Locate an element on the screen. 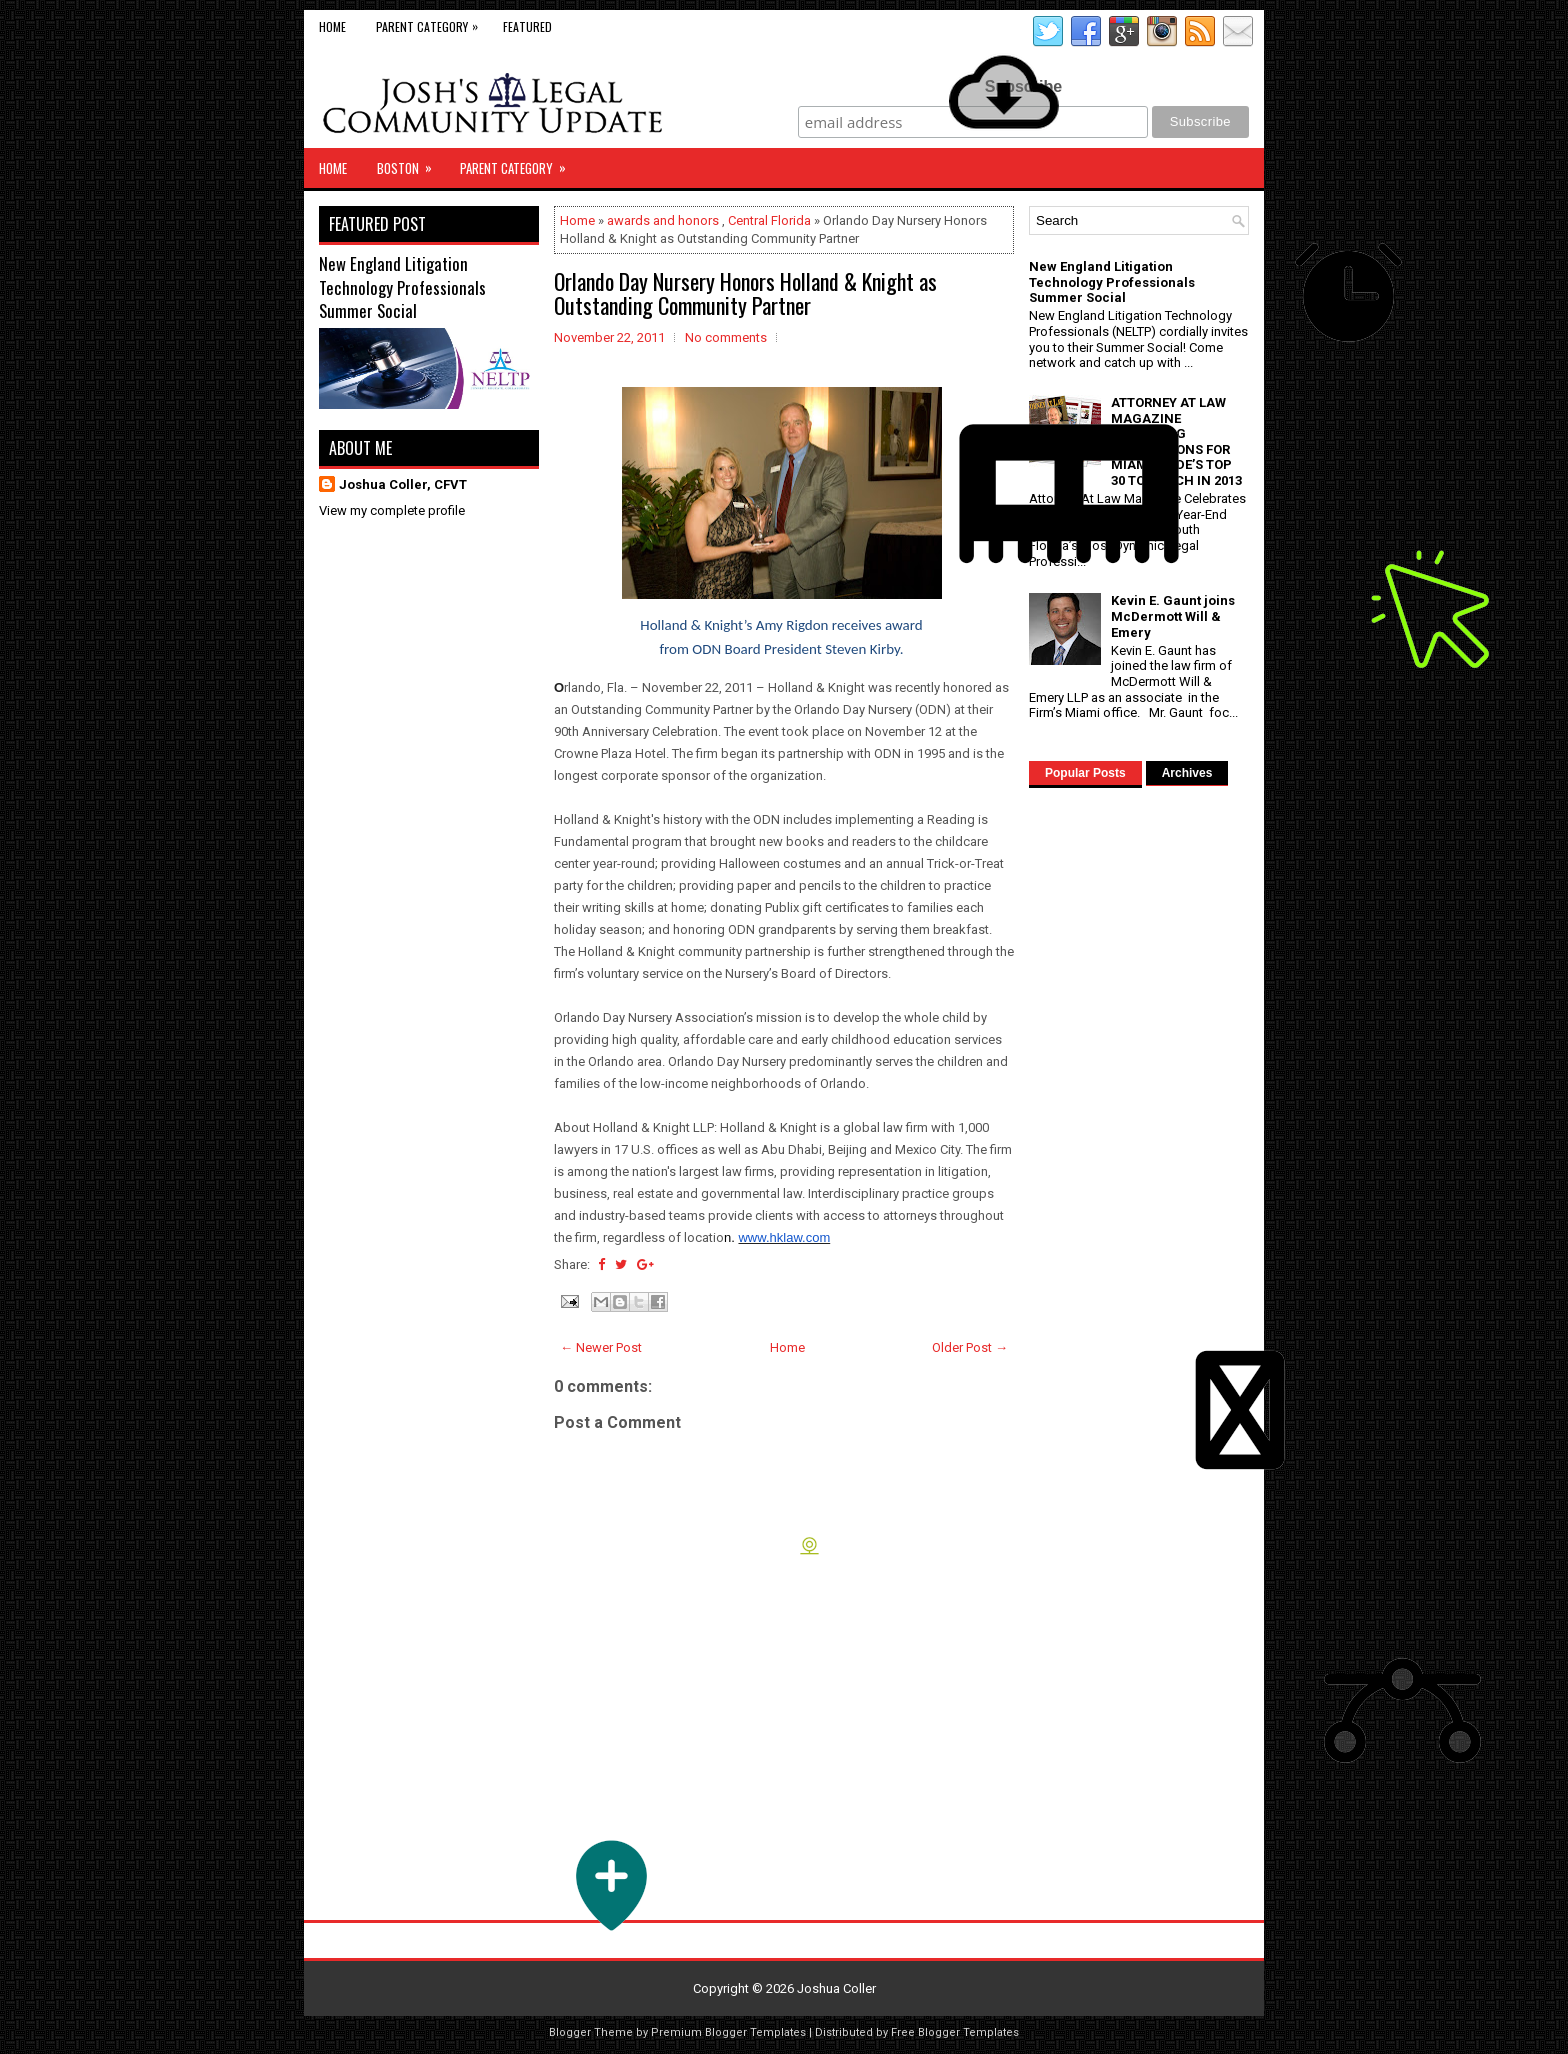 The width and height of the screenshot is (1568, 2054). indicates a missing or undefined glyph is located at coordinates (1240, 1410).